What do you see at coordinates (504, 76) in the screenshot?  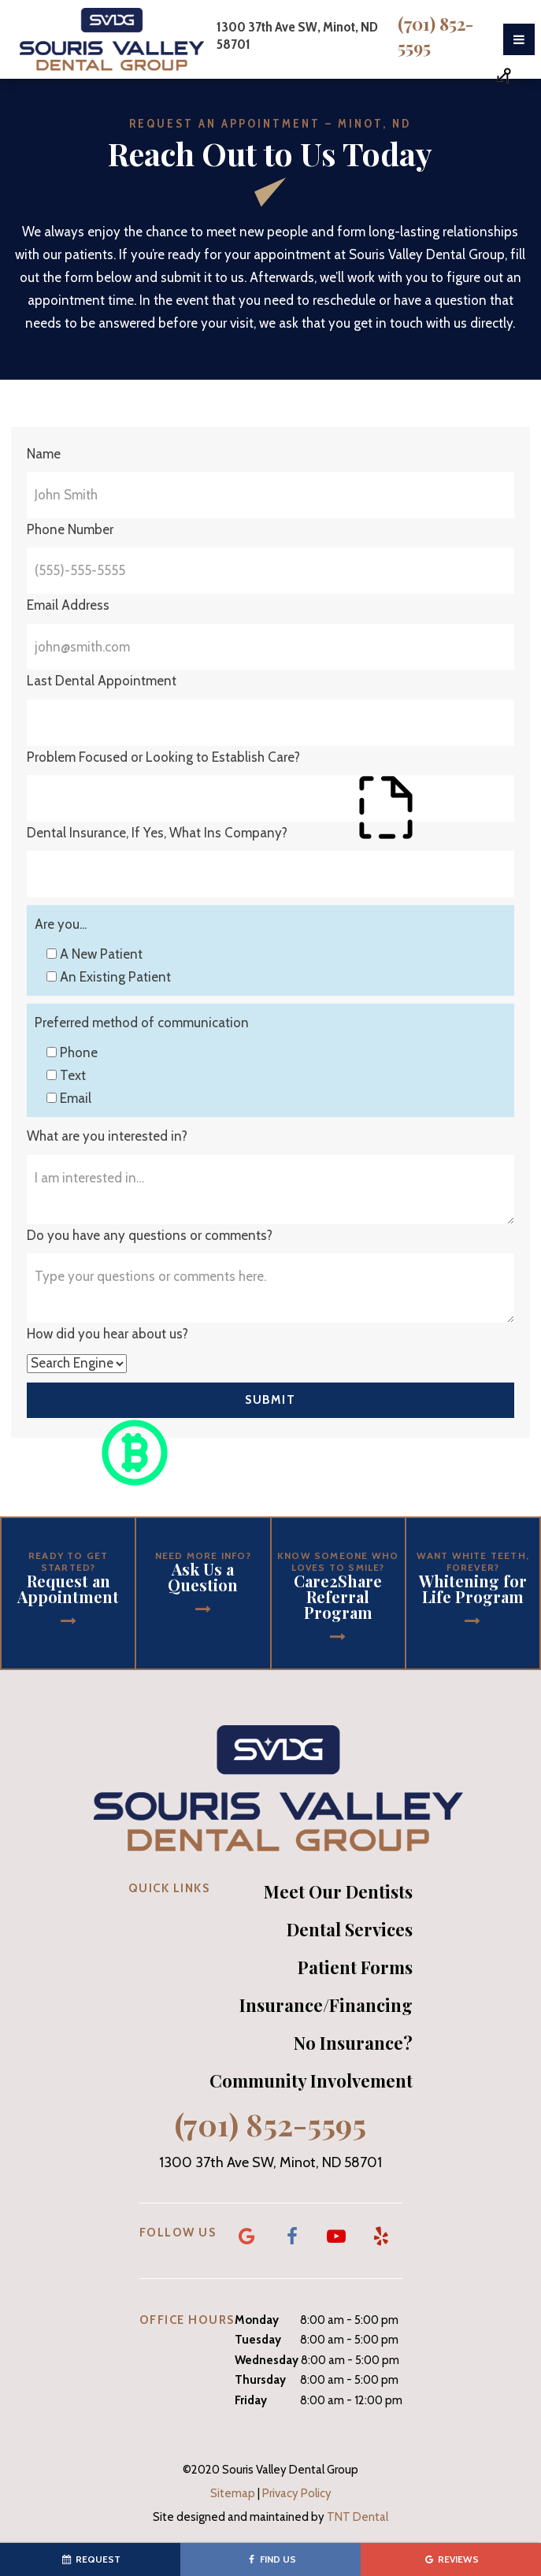 I see `take the first left exit at the roundabout` at bounding box center [504, 76].